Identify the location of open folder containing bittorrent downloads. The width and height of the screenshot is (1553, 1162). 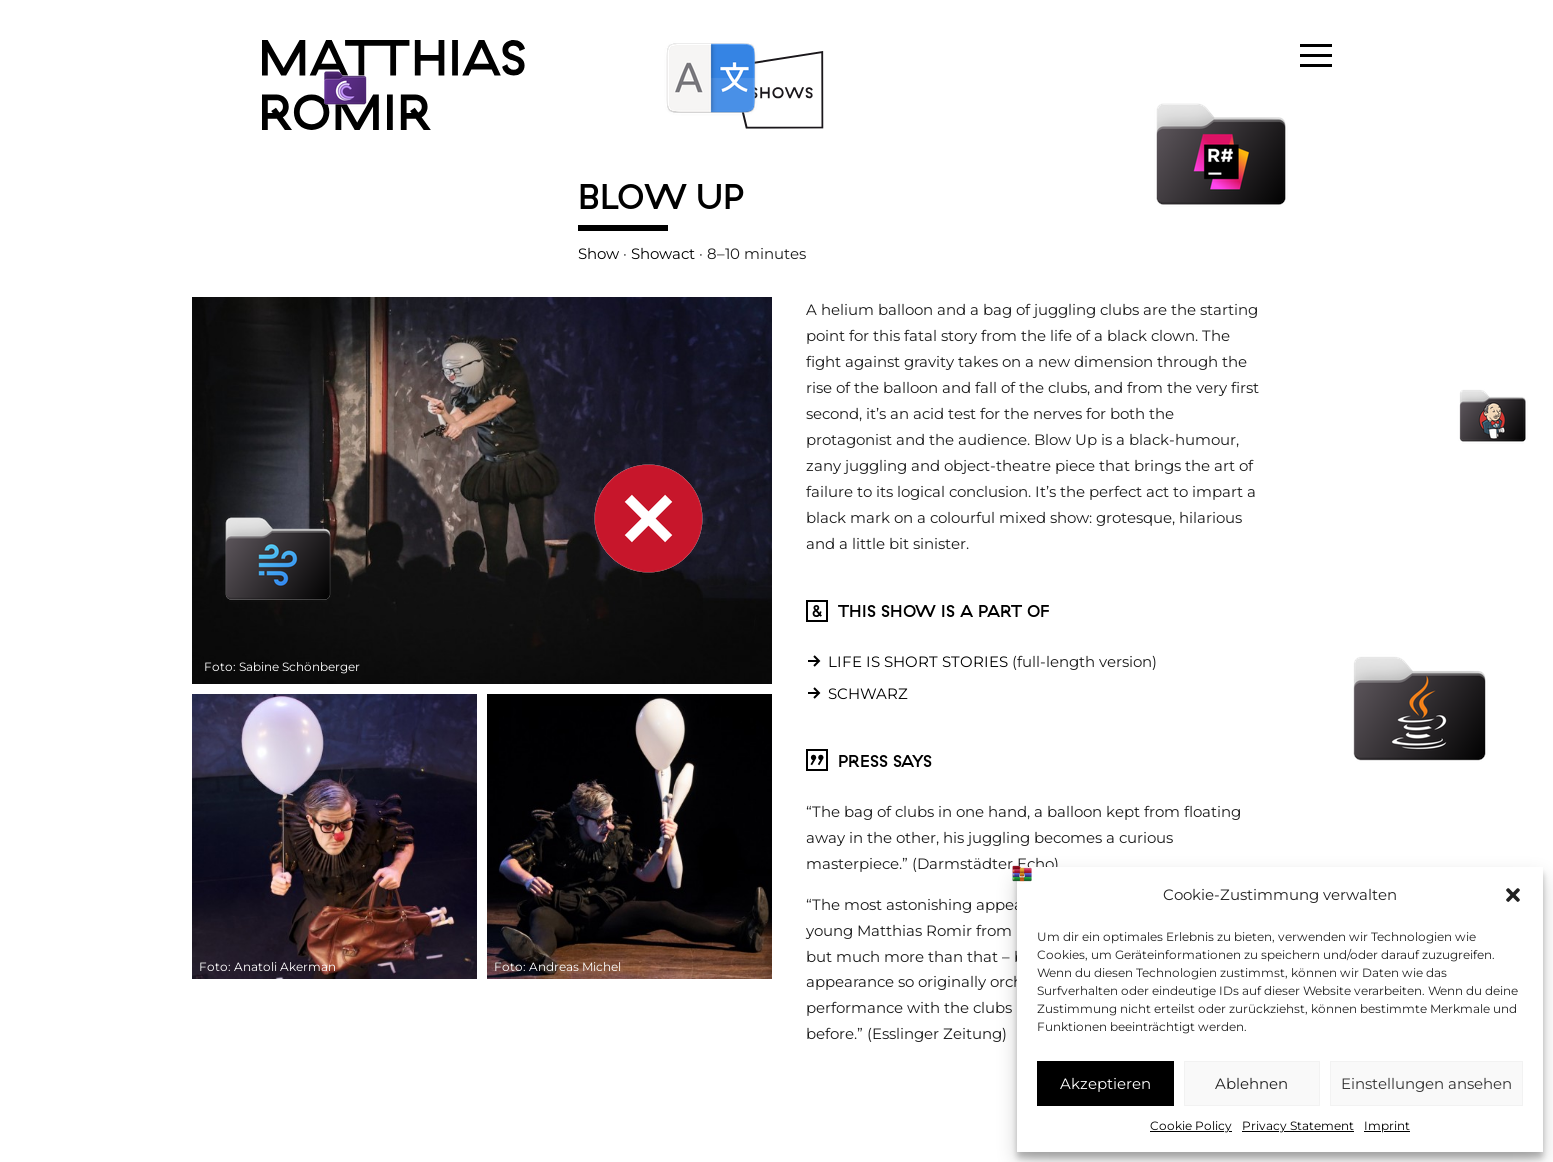
(345, 89).